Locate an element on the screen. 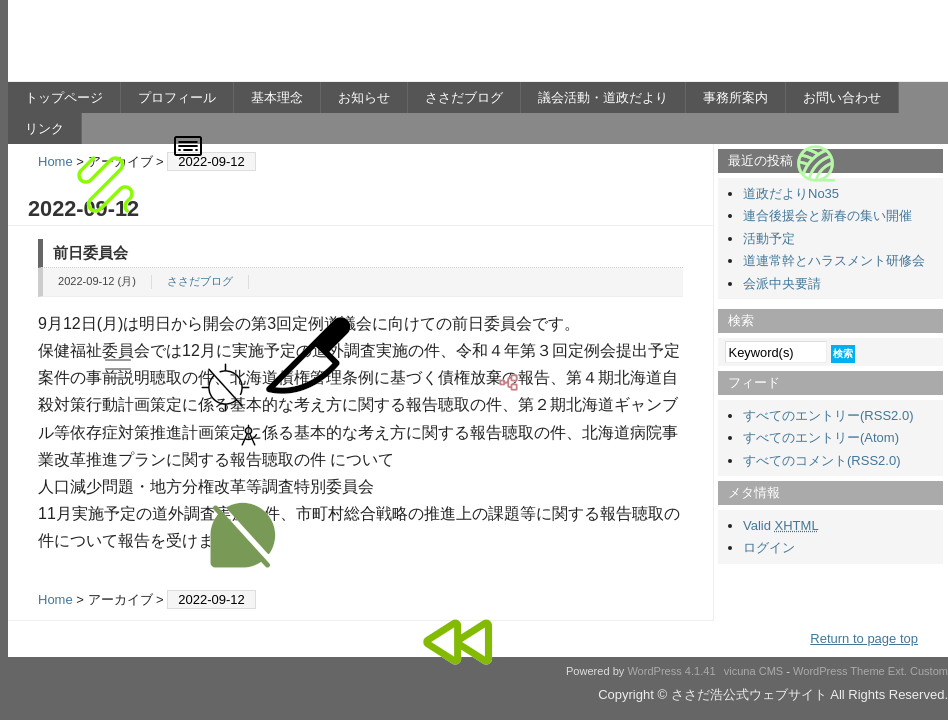 The image size is (948, 720). mute or disable chat notifications is located at coordinates (241, 536).